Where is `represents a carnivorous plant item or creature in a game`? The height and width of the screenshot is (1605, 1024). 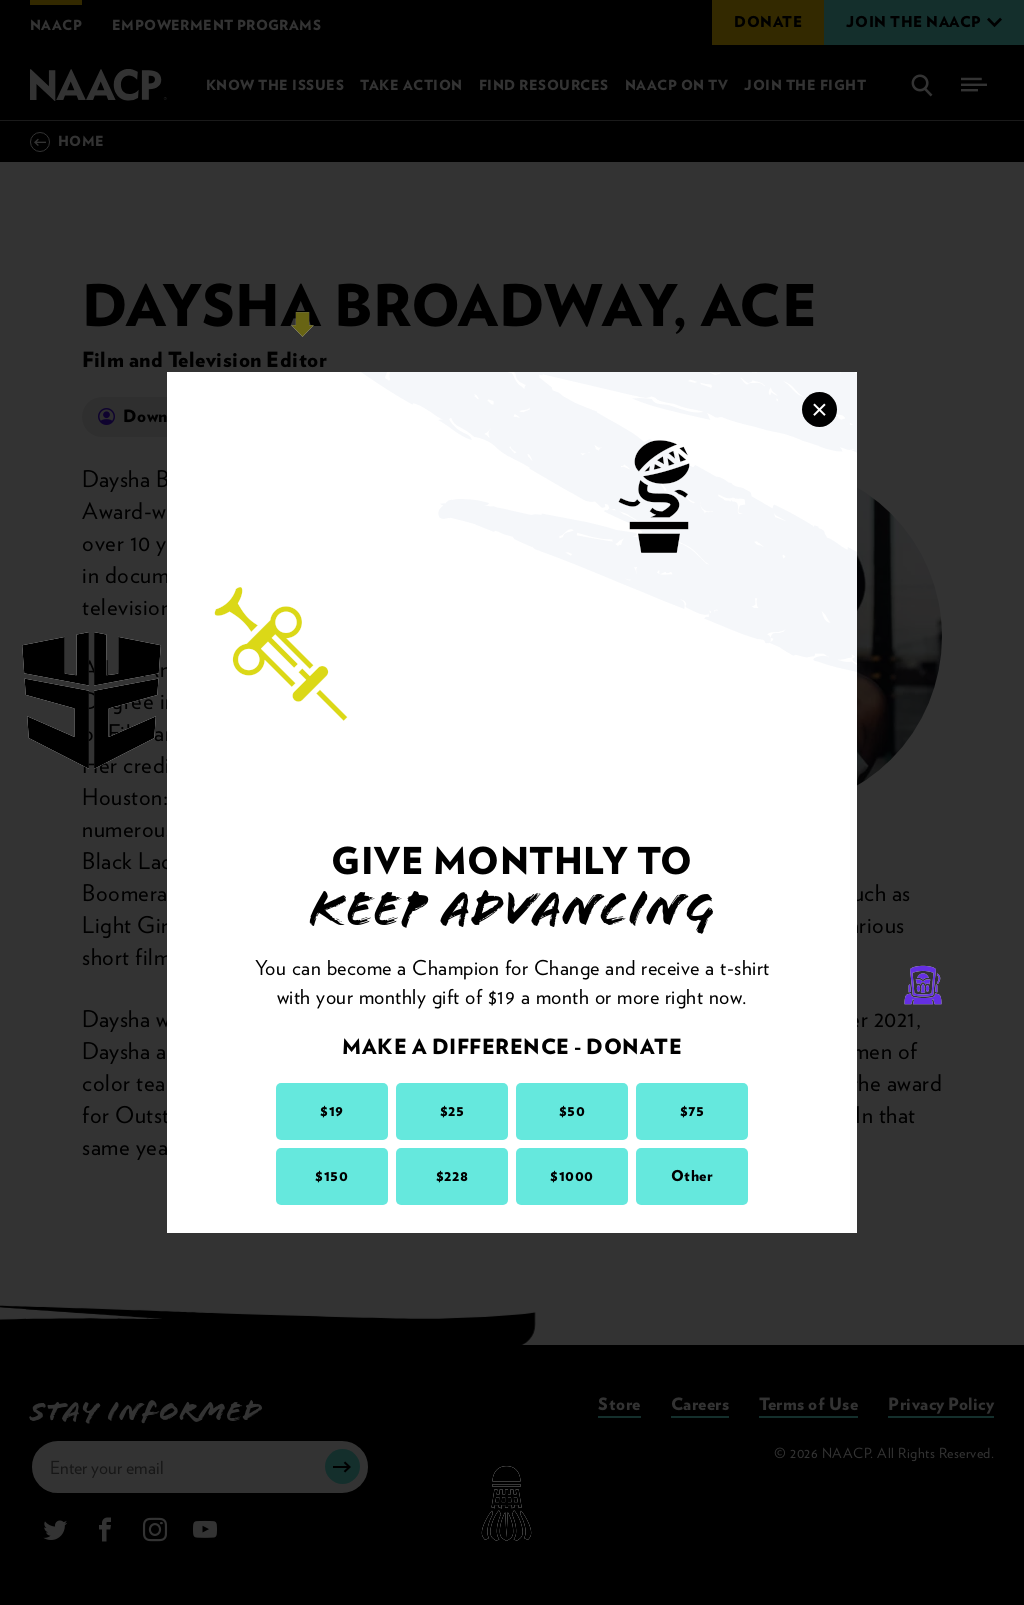
represents a carnivorous plant item or creature in a game is located at coordinates (659, 496).